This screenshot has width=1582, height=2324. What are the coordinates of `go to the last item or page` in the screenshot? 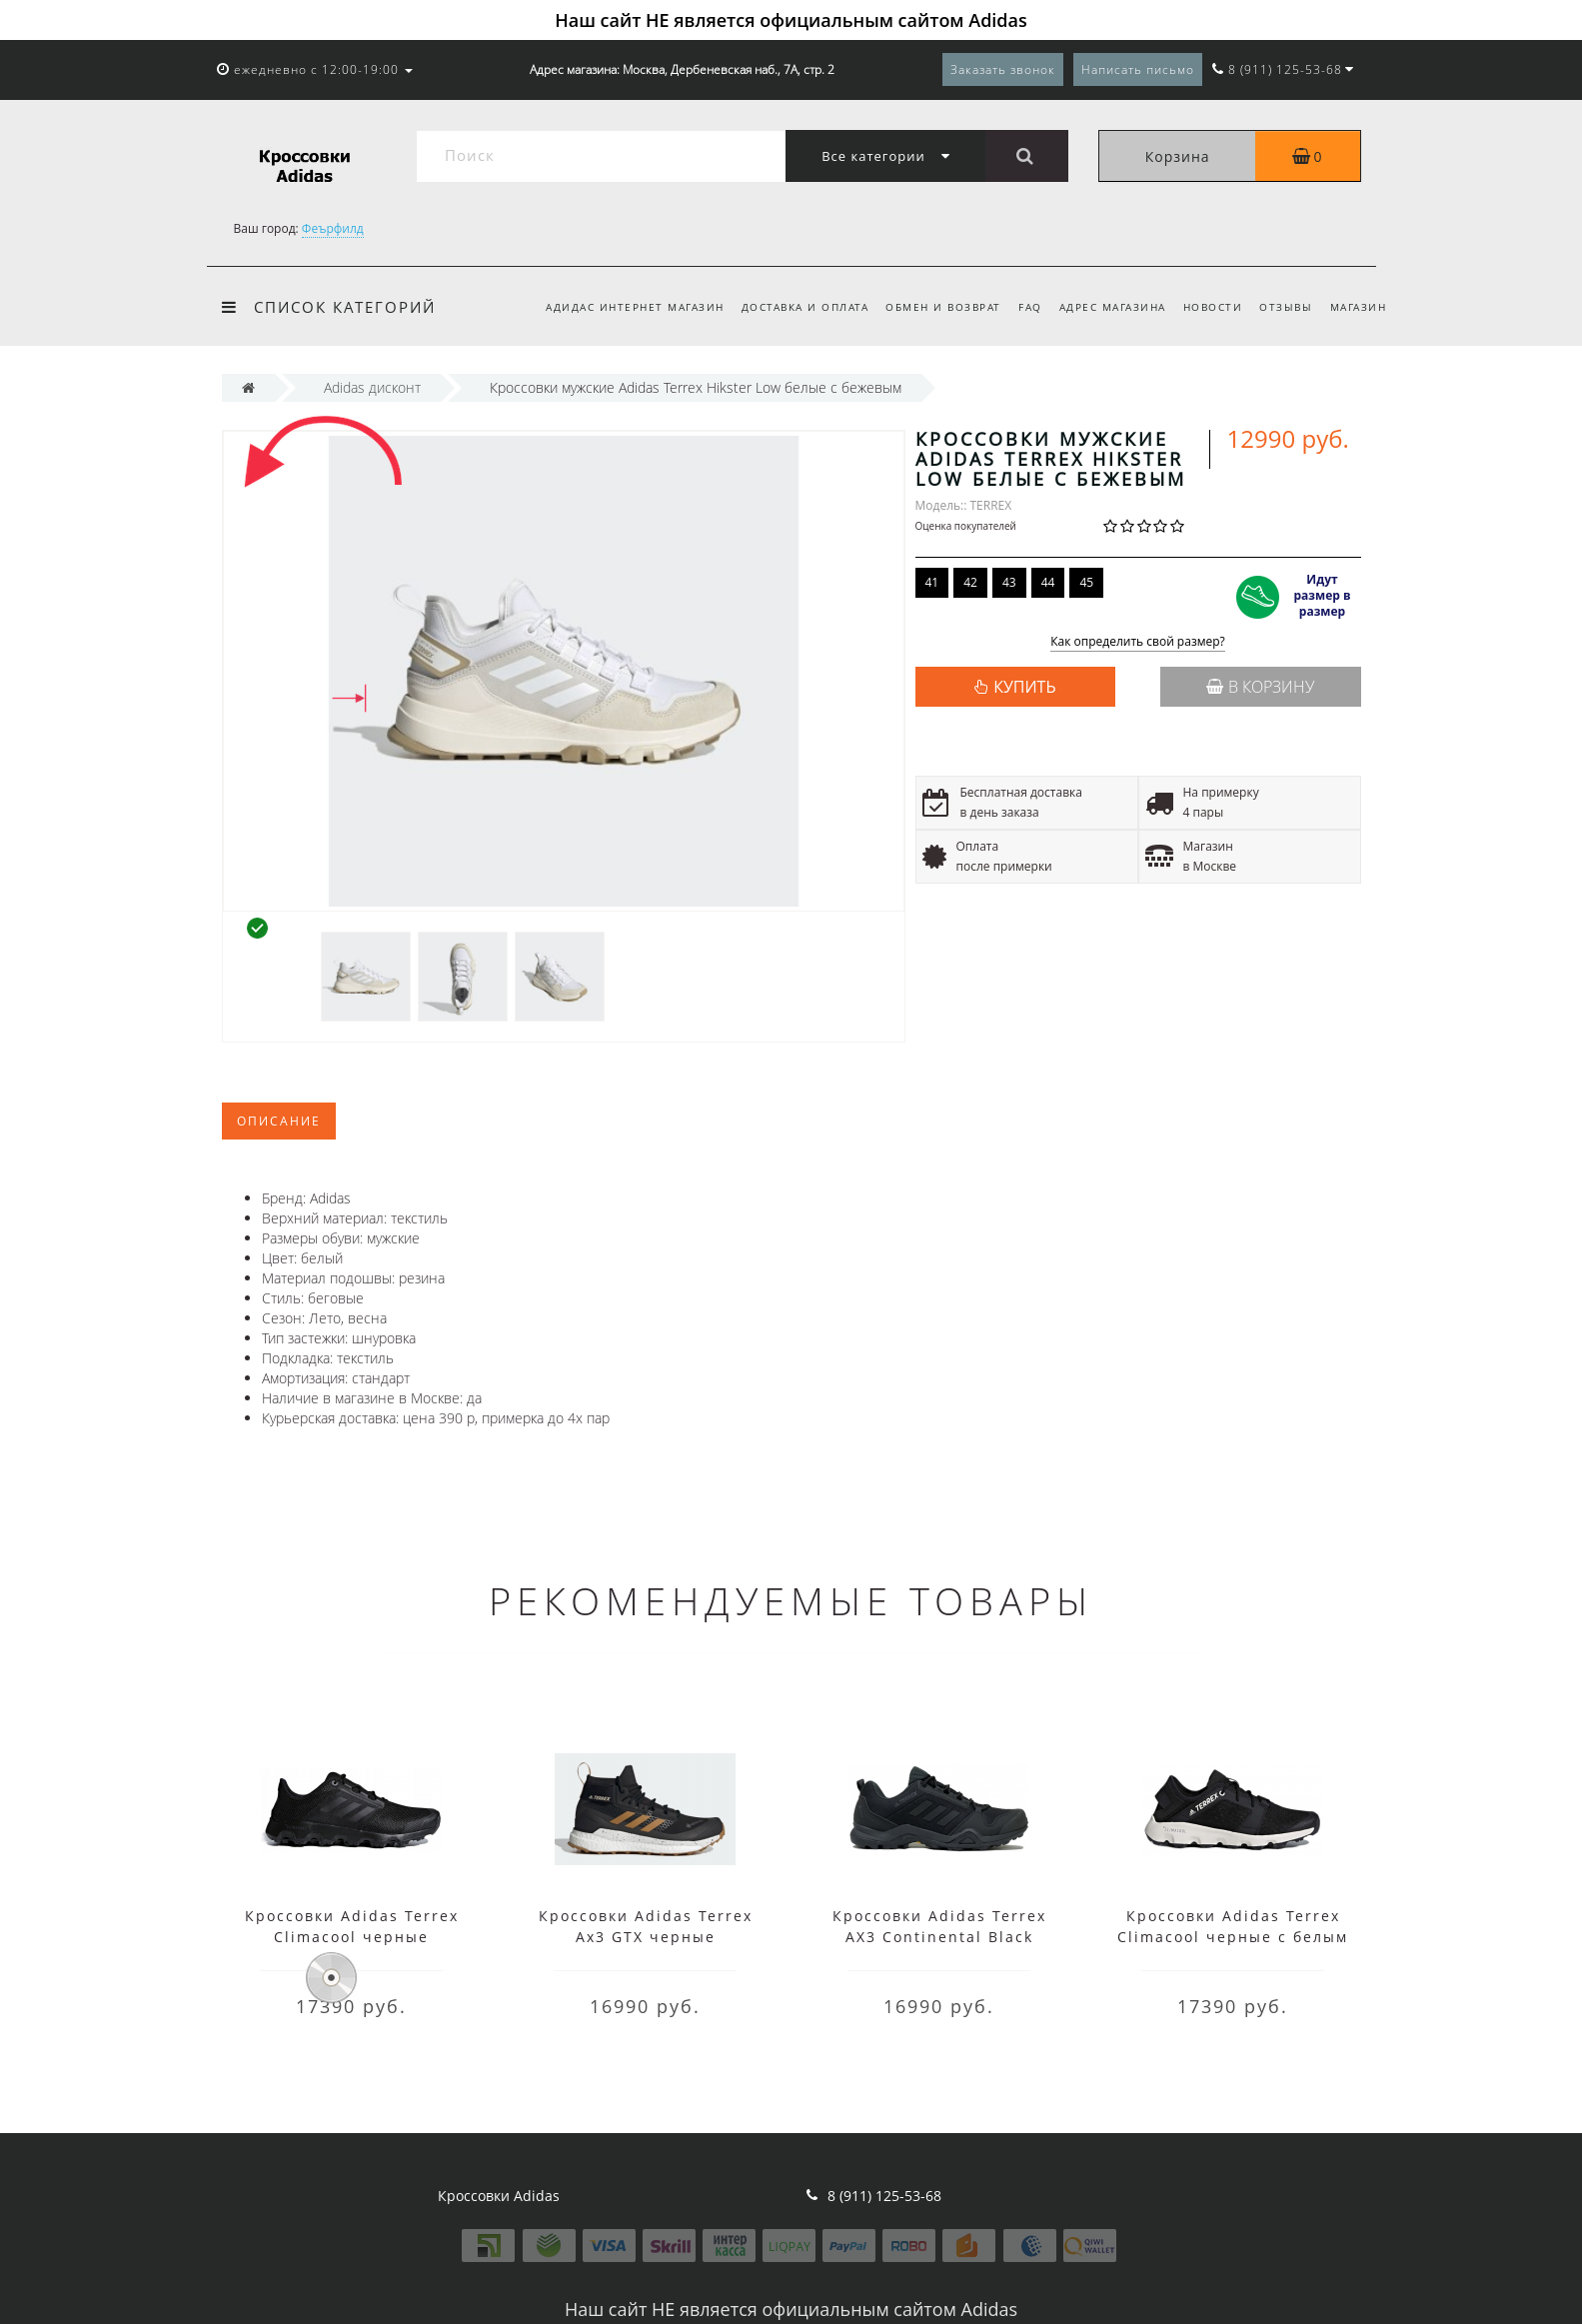 It's located at (349, 698).